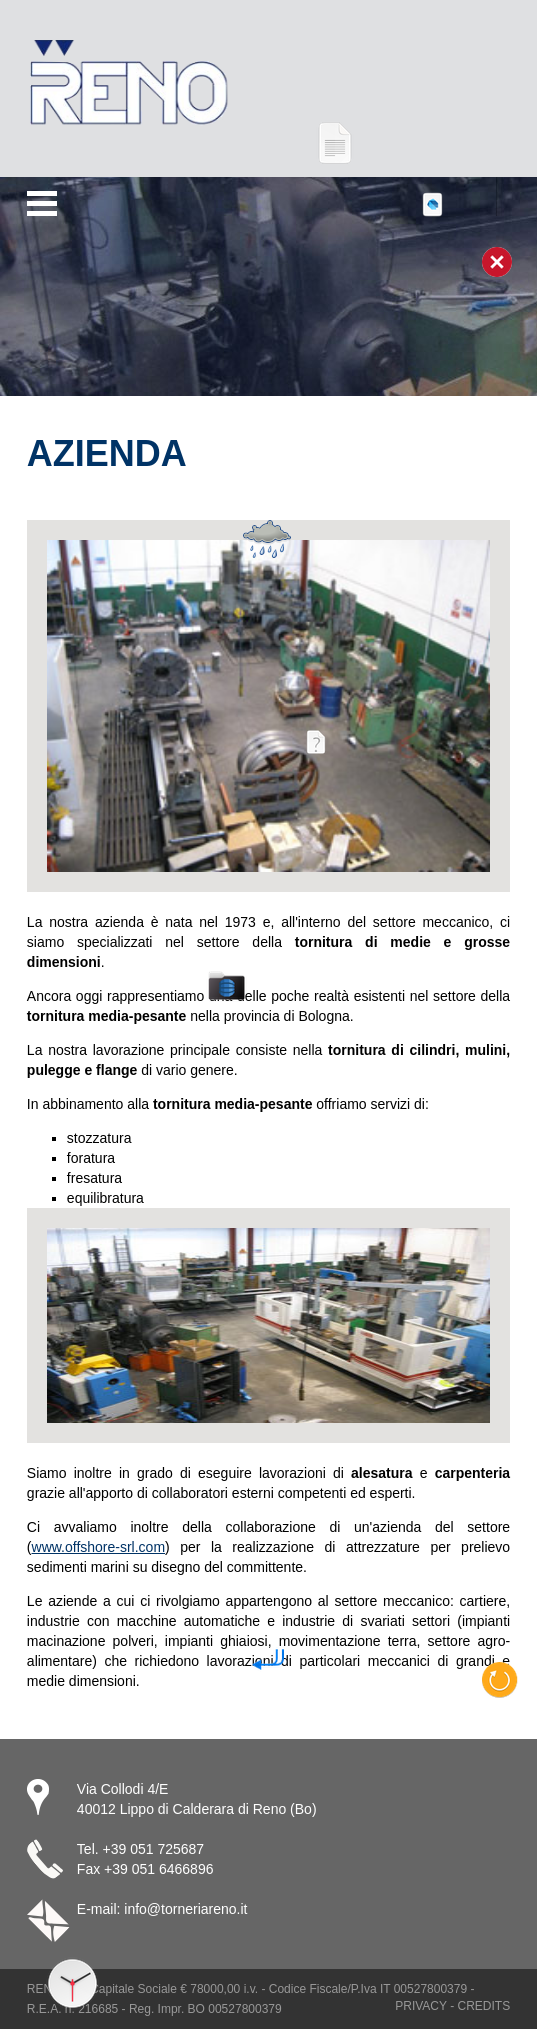 The height and width of the screenshot is (2029, 537). I want to click on unknown or unrecognized file type, so click(316, 742).